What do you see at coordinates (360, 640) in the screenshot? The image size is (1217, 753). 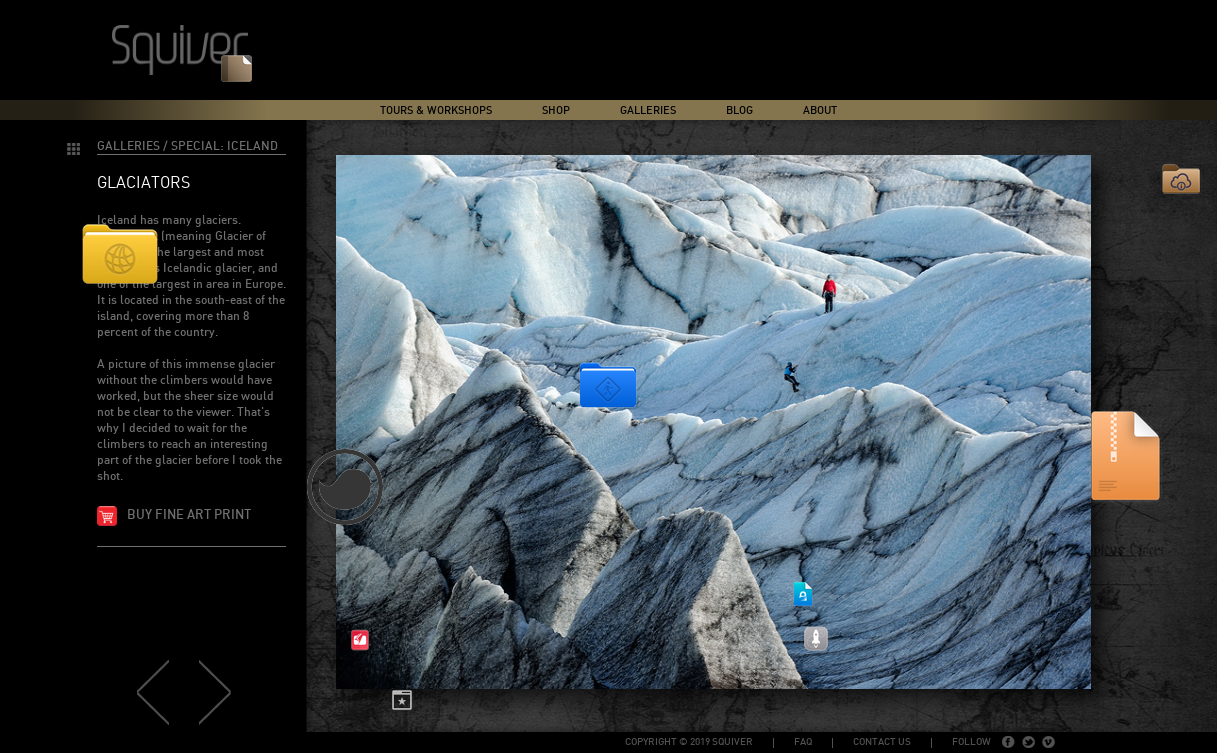 I see `indicates a postscript (.ps) or .eps file type` at bounding box center [360, 640].